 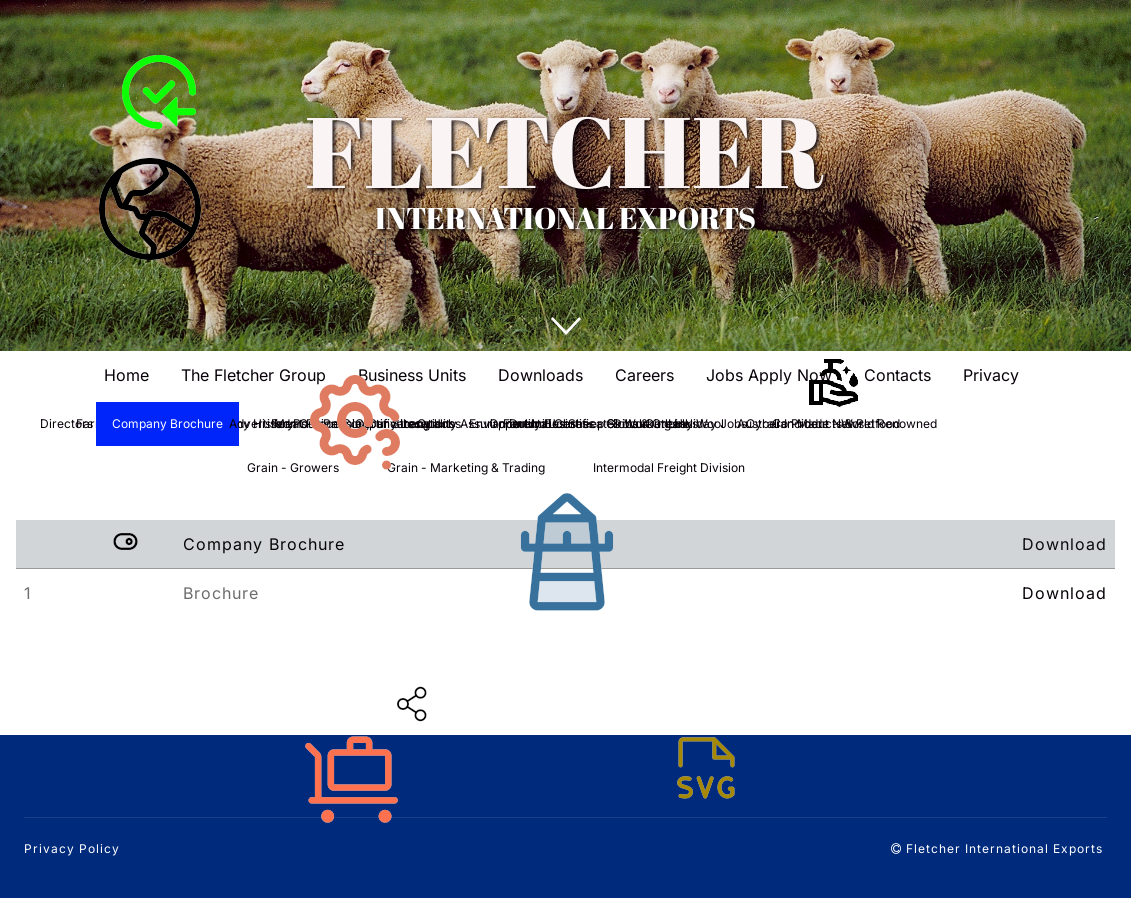 What do you see at coordinates (413, 704) in the screenshot?
I see `share content with others` at bounding box center [413, 704].